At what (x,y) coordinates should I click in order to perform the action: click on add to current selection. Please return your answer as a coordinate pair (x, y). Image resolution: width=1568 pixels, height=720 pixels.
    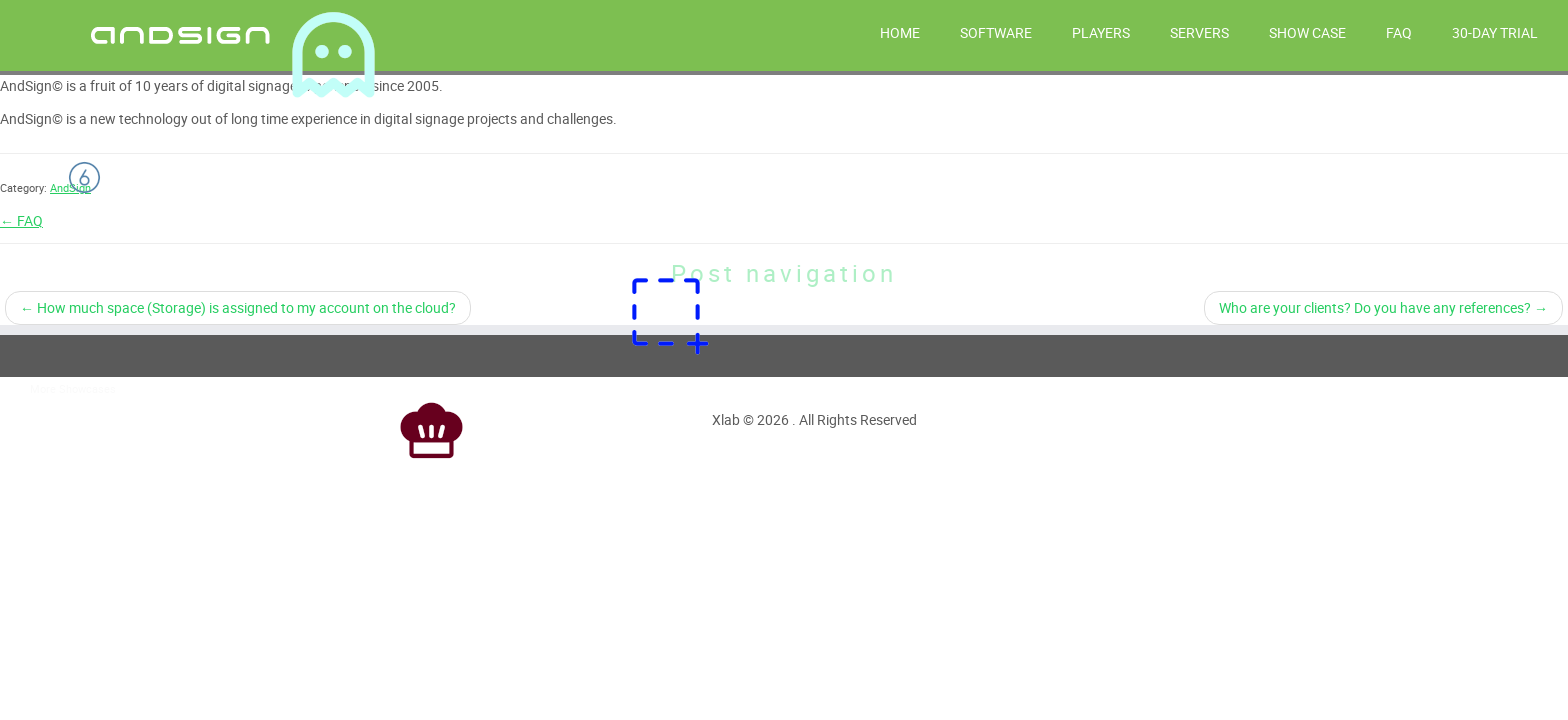
    Looking at the image, I should click on (666, 312).